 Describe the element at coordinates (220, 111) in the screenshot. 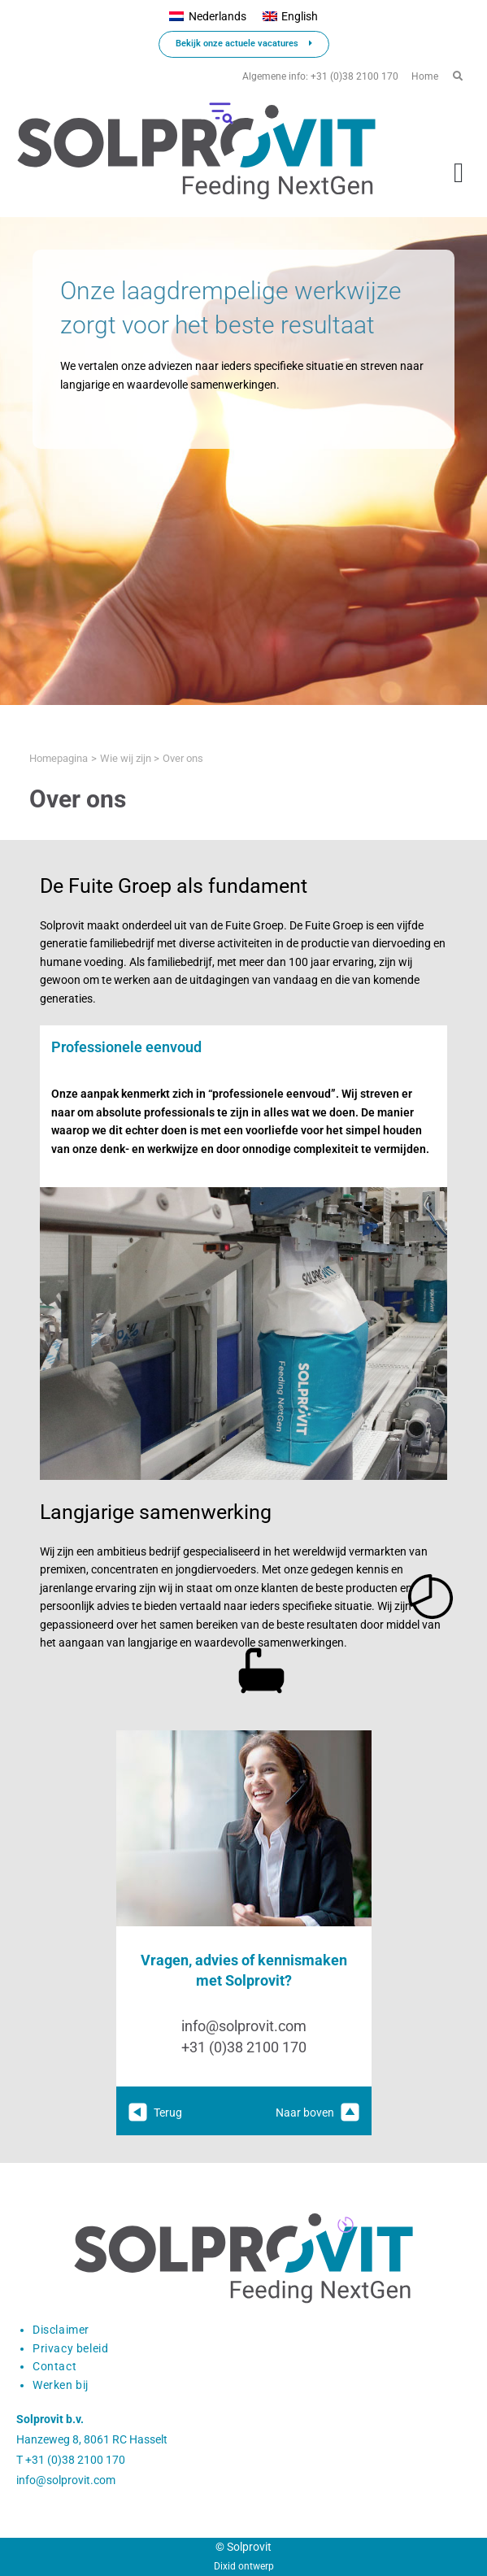

I see `search within filtered results` at that location.